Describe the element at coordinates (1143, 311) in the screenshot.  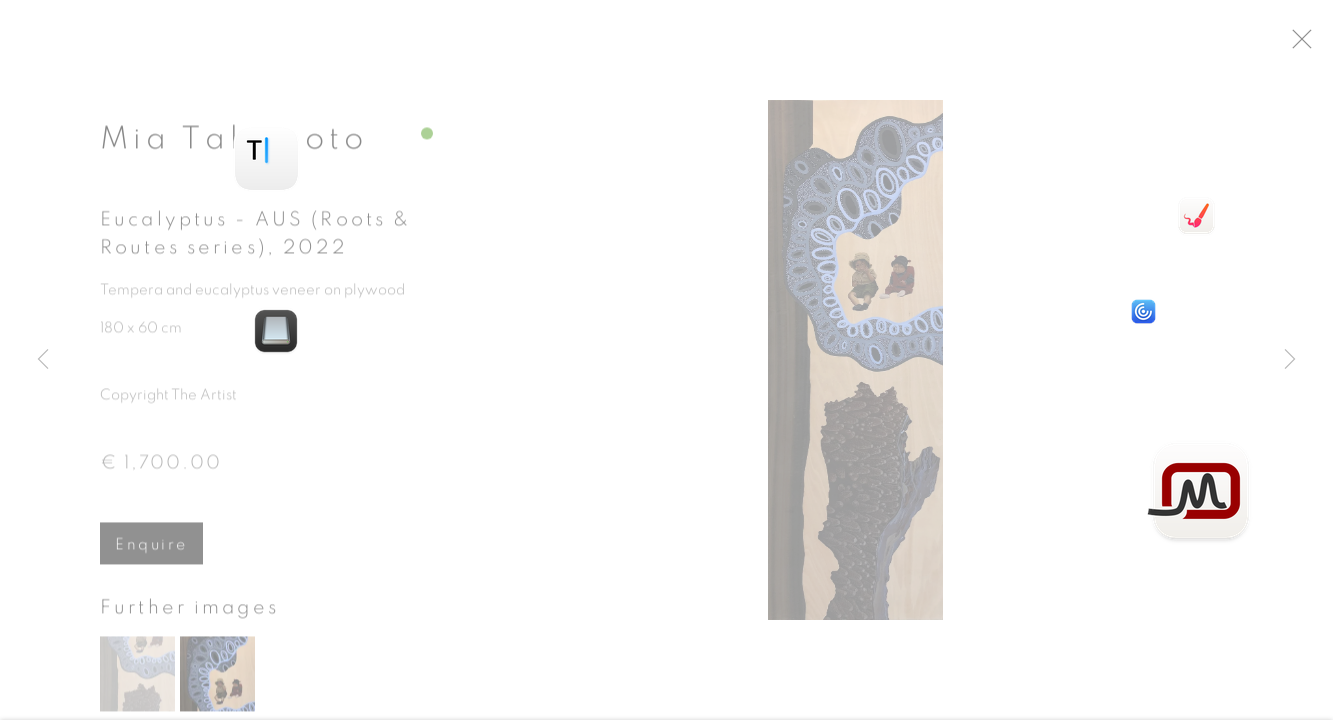
I see `open the receiver app` at that location.